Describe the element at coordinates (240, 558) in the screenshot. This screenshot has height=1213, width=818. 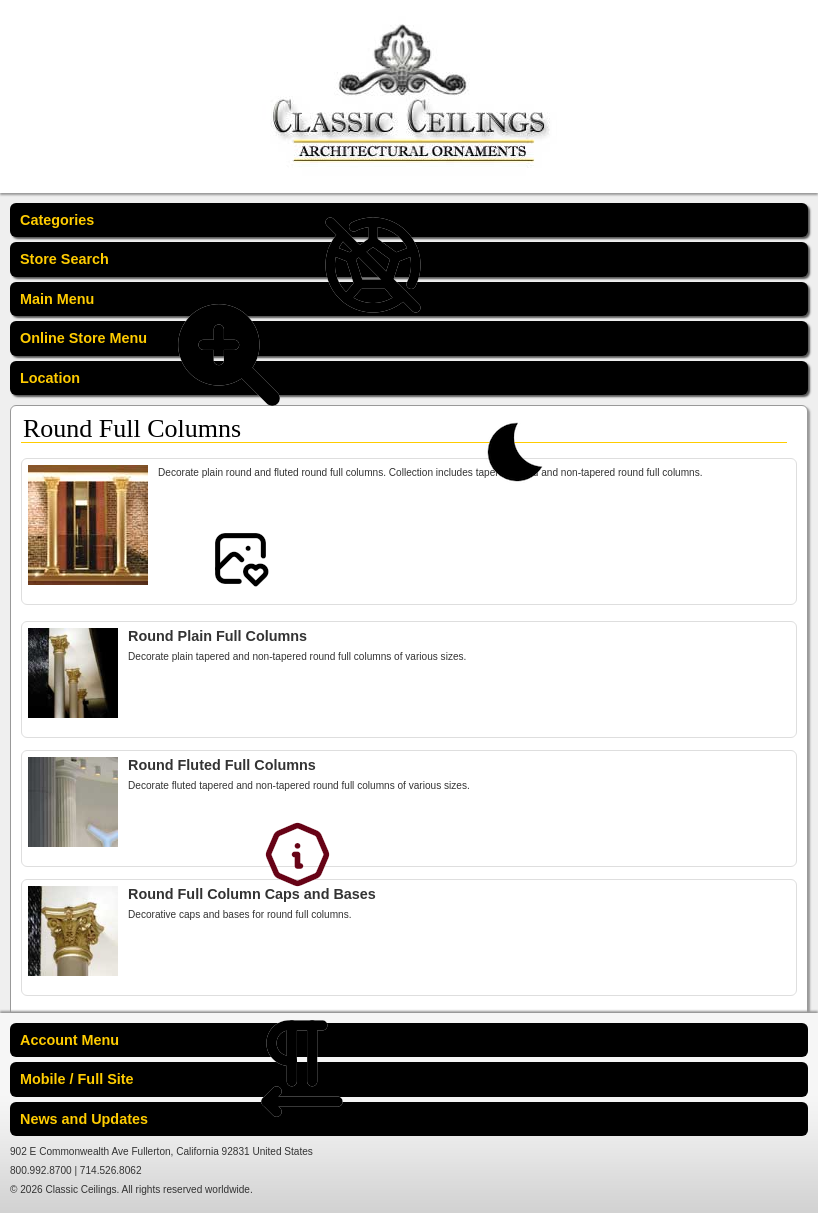
I see `add photo to favorites` at that location.